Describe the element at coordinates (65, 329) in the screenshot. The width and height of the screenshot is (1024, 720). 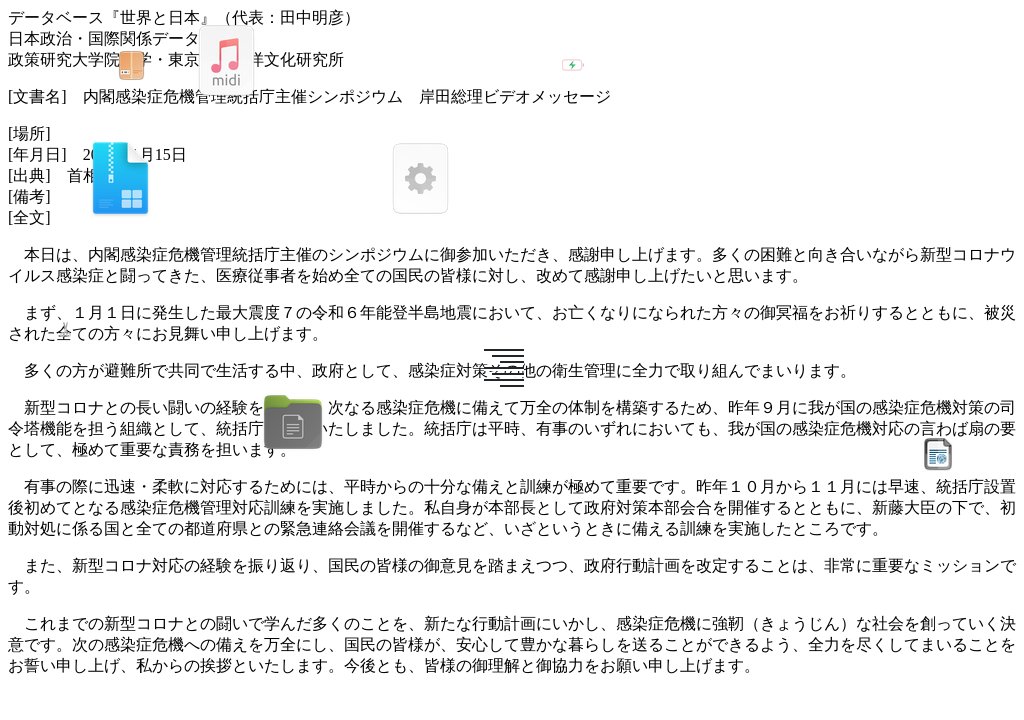
I see `cut selected content to clipboard` at that location.